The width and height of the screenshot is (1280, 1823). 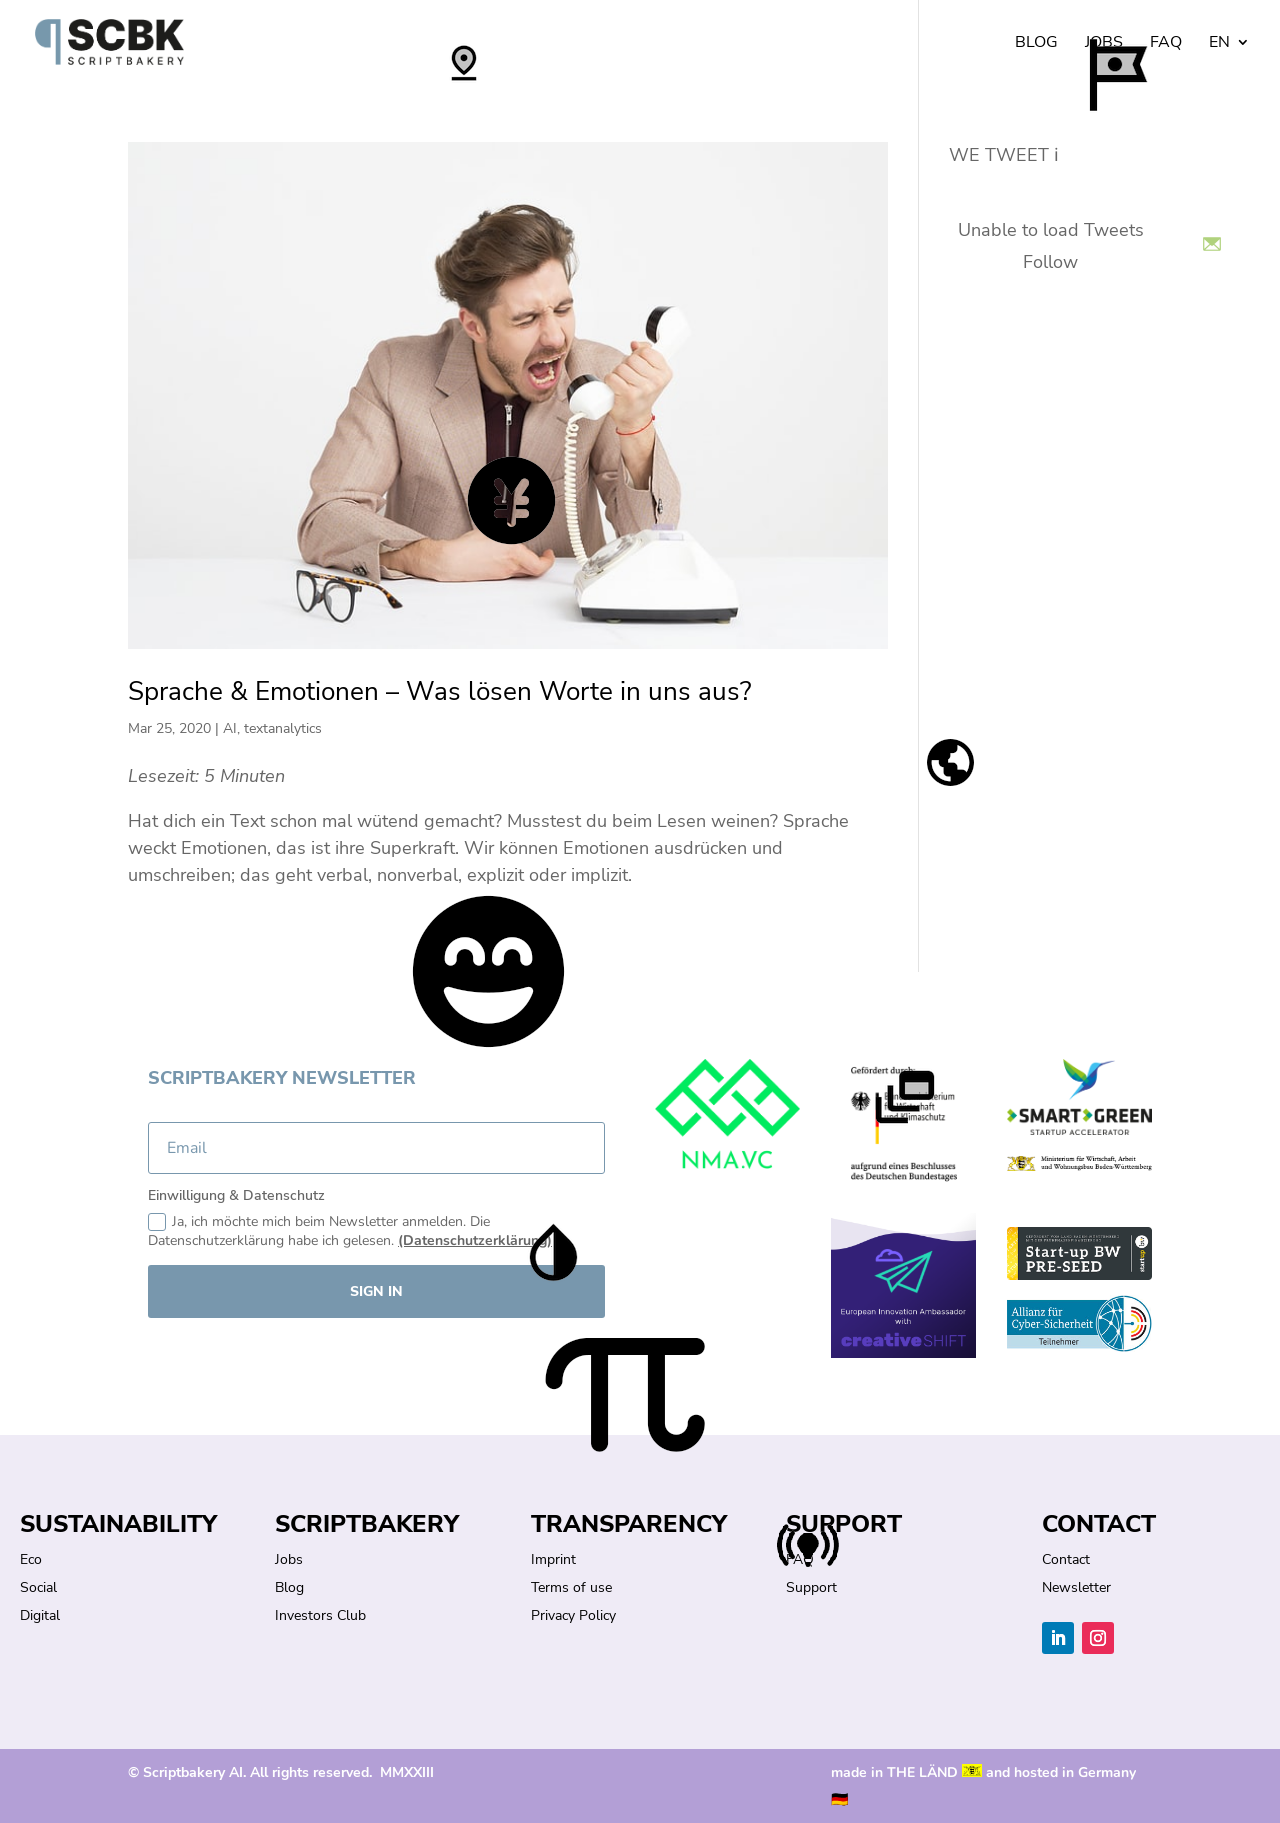 I want to click on access mathematical or scientific calculator functions, so click(x=628, y=1392).